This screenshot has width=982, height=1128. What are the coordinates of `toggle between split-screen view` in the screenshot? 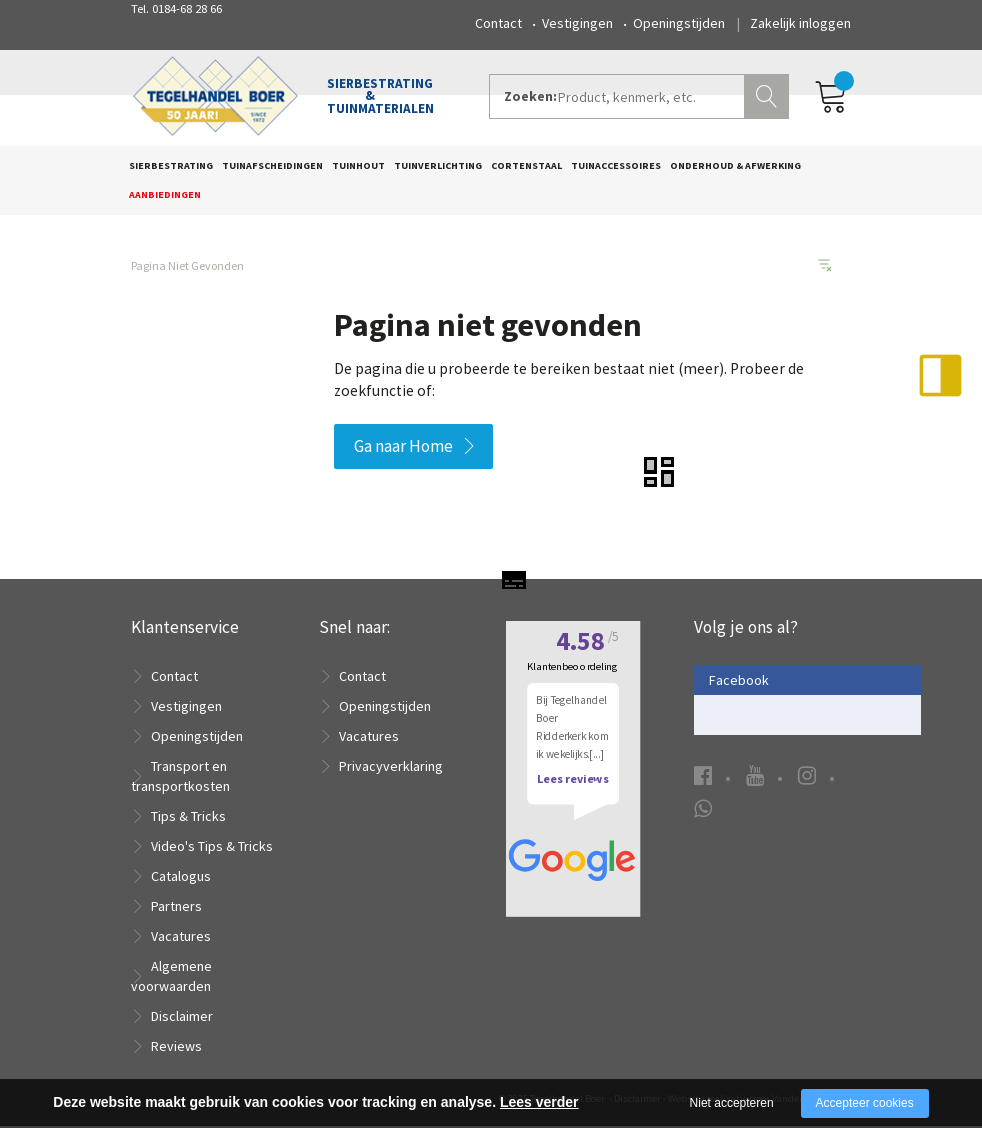 It's located at (940, 375).